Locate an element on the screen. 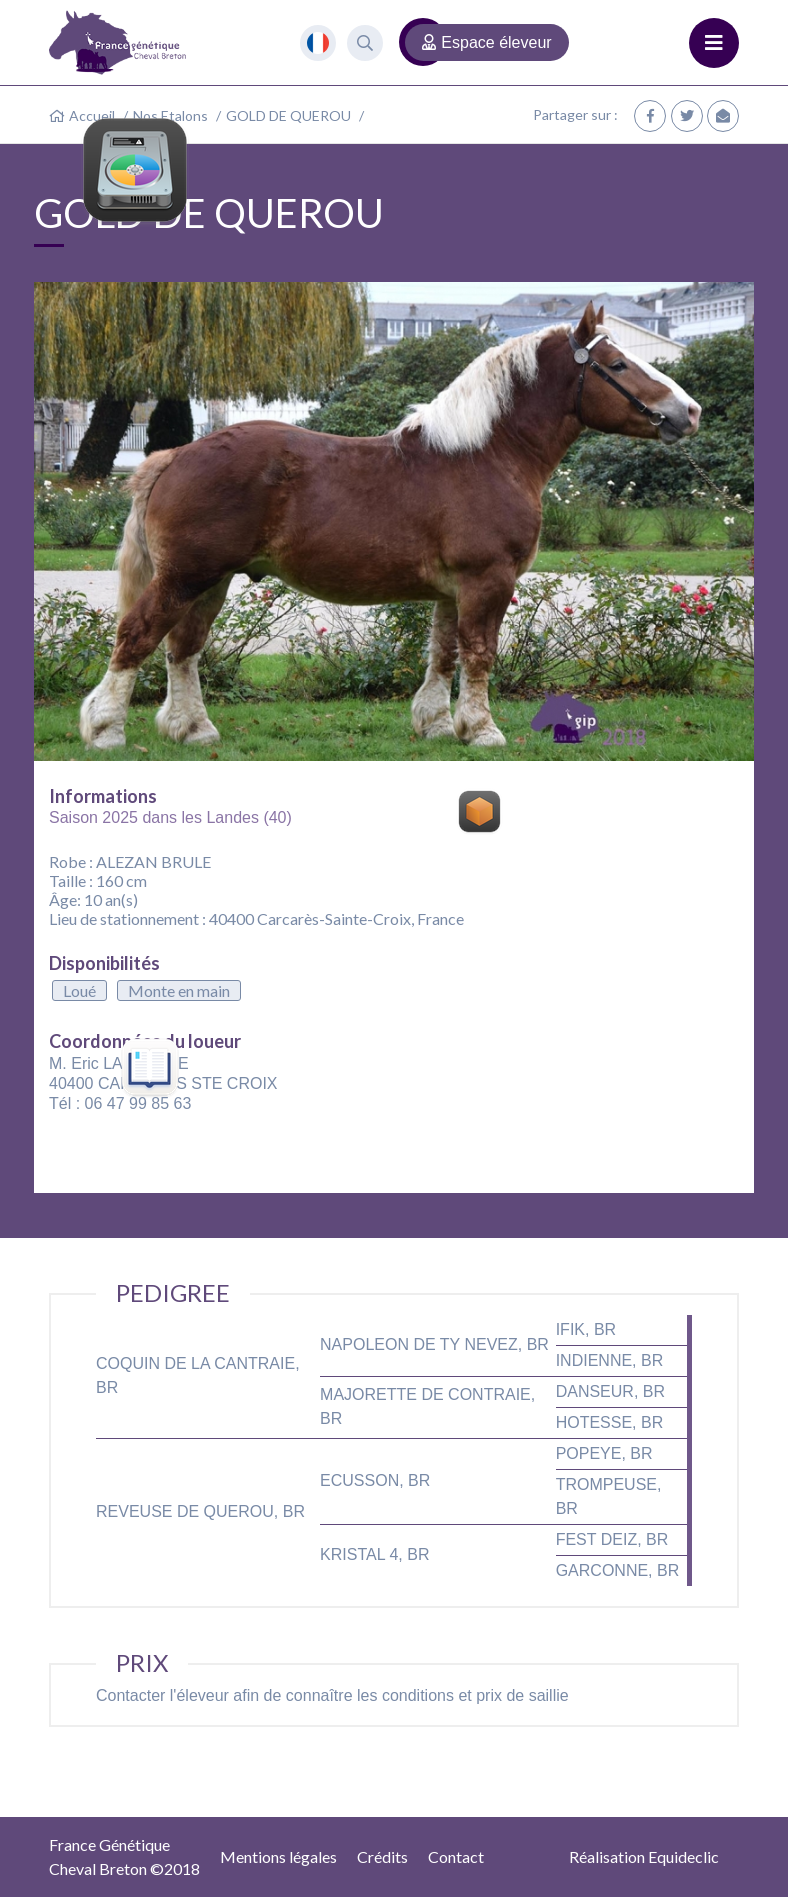  open bauh package manager is located at coordinates (479, 811).